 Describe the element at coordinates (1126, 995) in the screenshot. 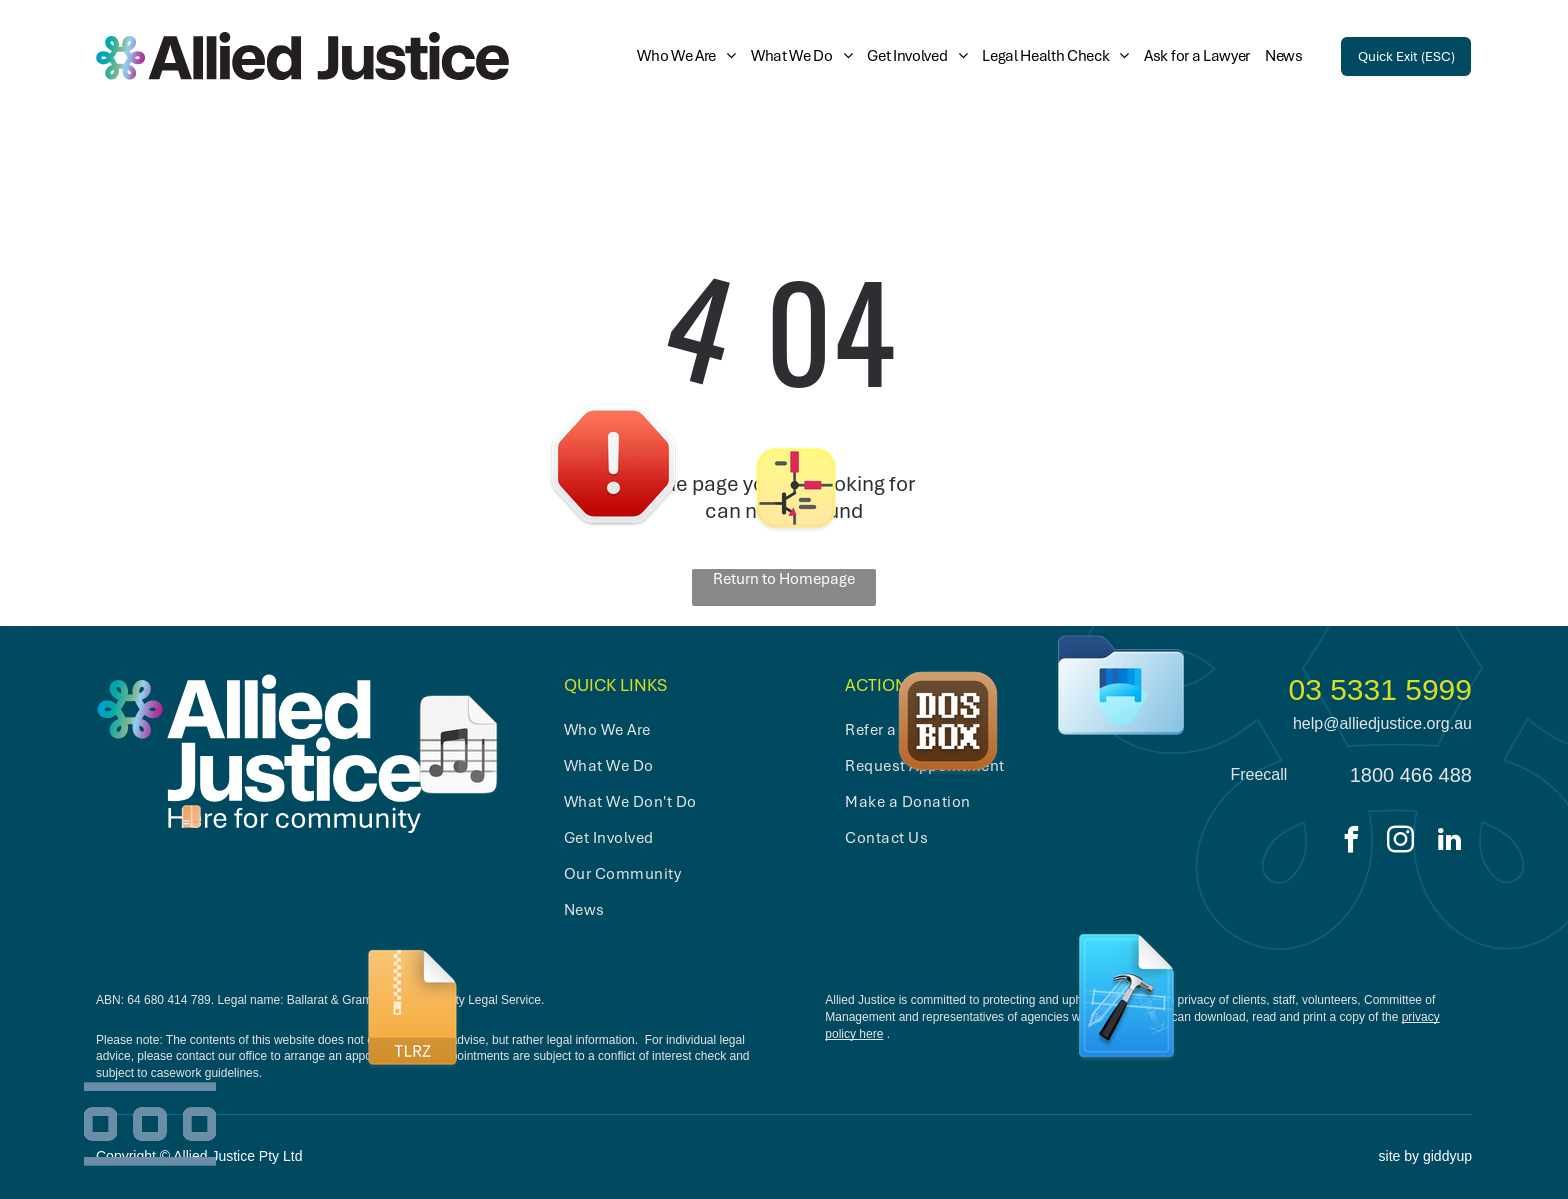

I see `makefile document for build automation` at that location.